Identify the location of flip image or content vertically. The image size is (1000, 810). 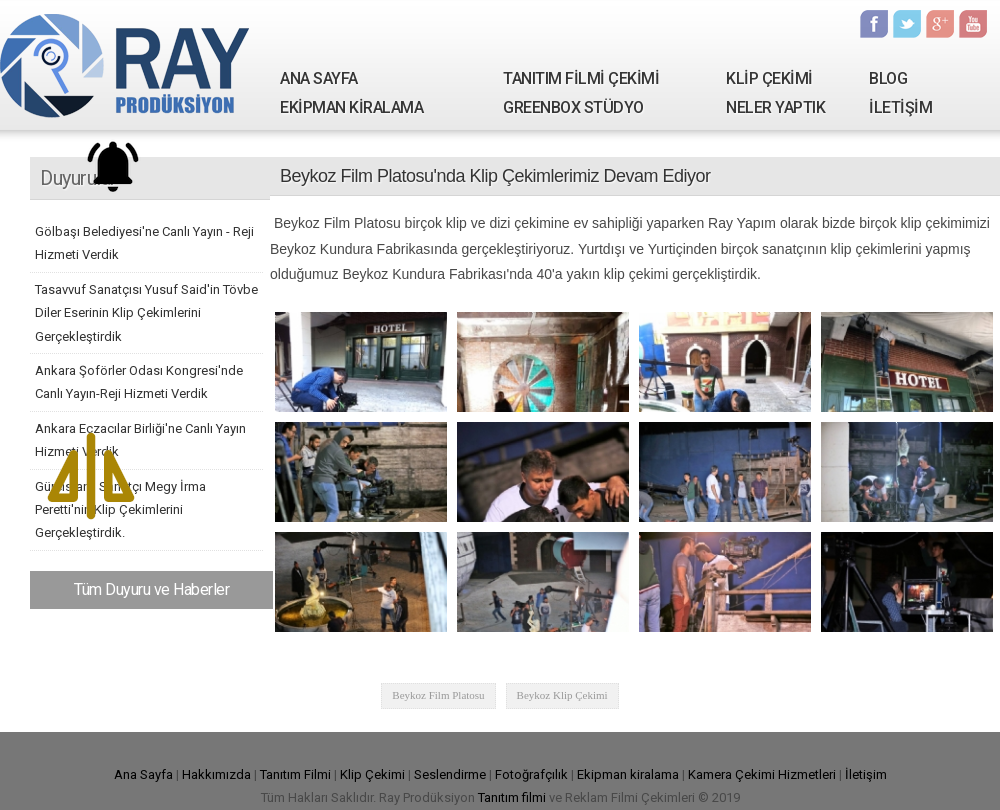
(91, 476).